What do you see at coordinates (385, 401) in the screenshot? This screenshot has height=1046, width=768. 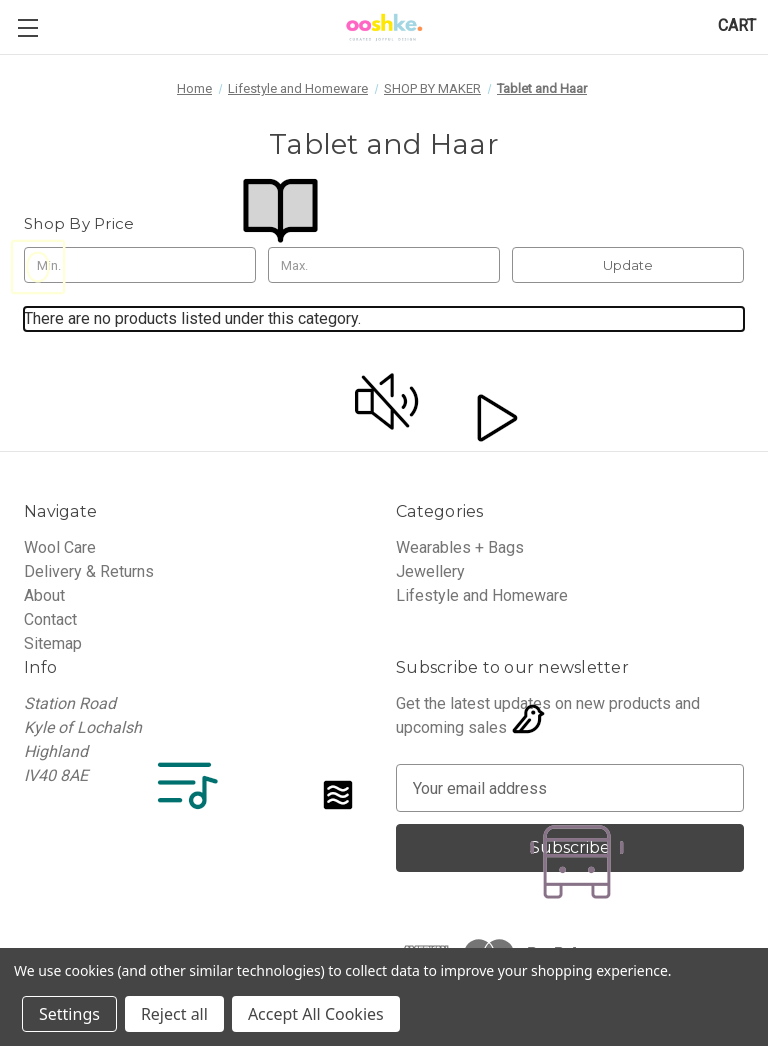 I see `mute audio or sound` at bounding box center [385, 401].